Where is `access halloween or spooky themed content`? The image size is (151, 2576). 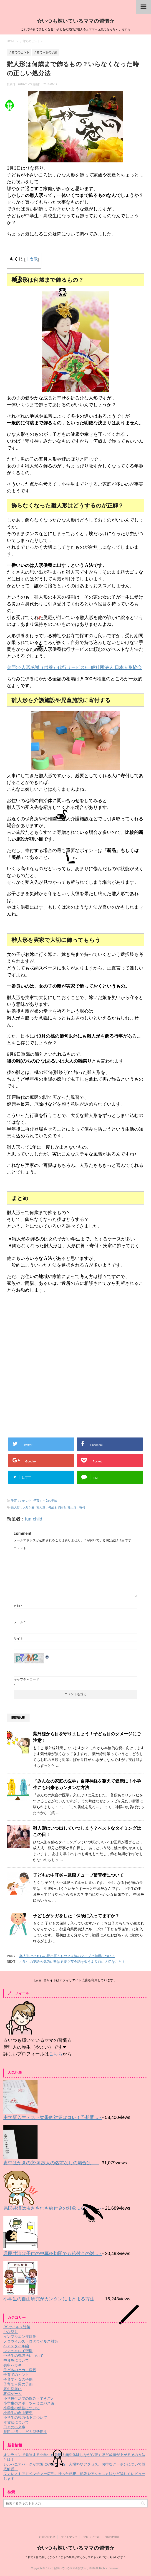 access halloween or spooky themed content is located at coordinates (40, 648).